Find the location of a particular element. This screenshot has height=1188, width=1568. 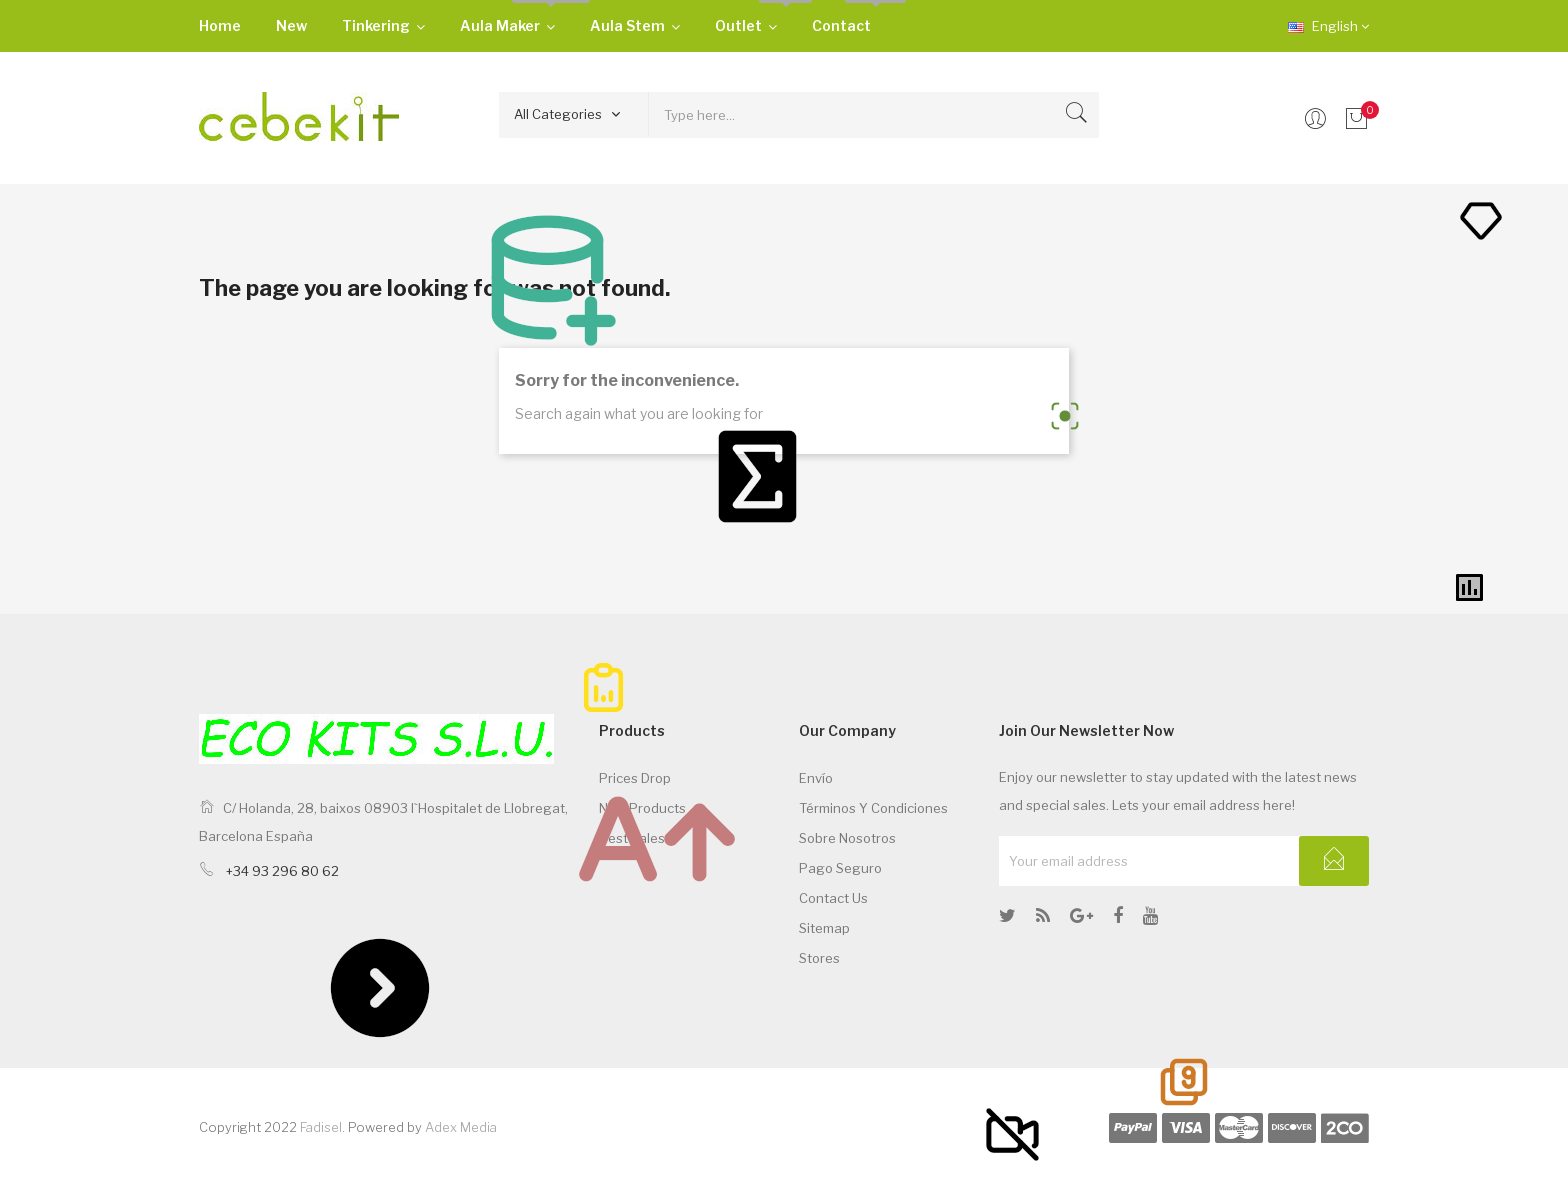

increase font size is located at coordinates (657, 846).